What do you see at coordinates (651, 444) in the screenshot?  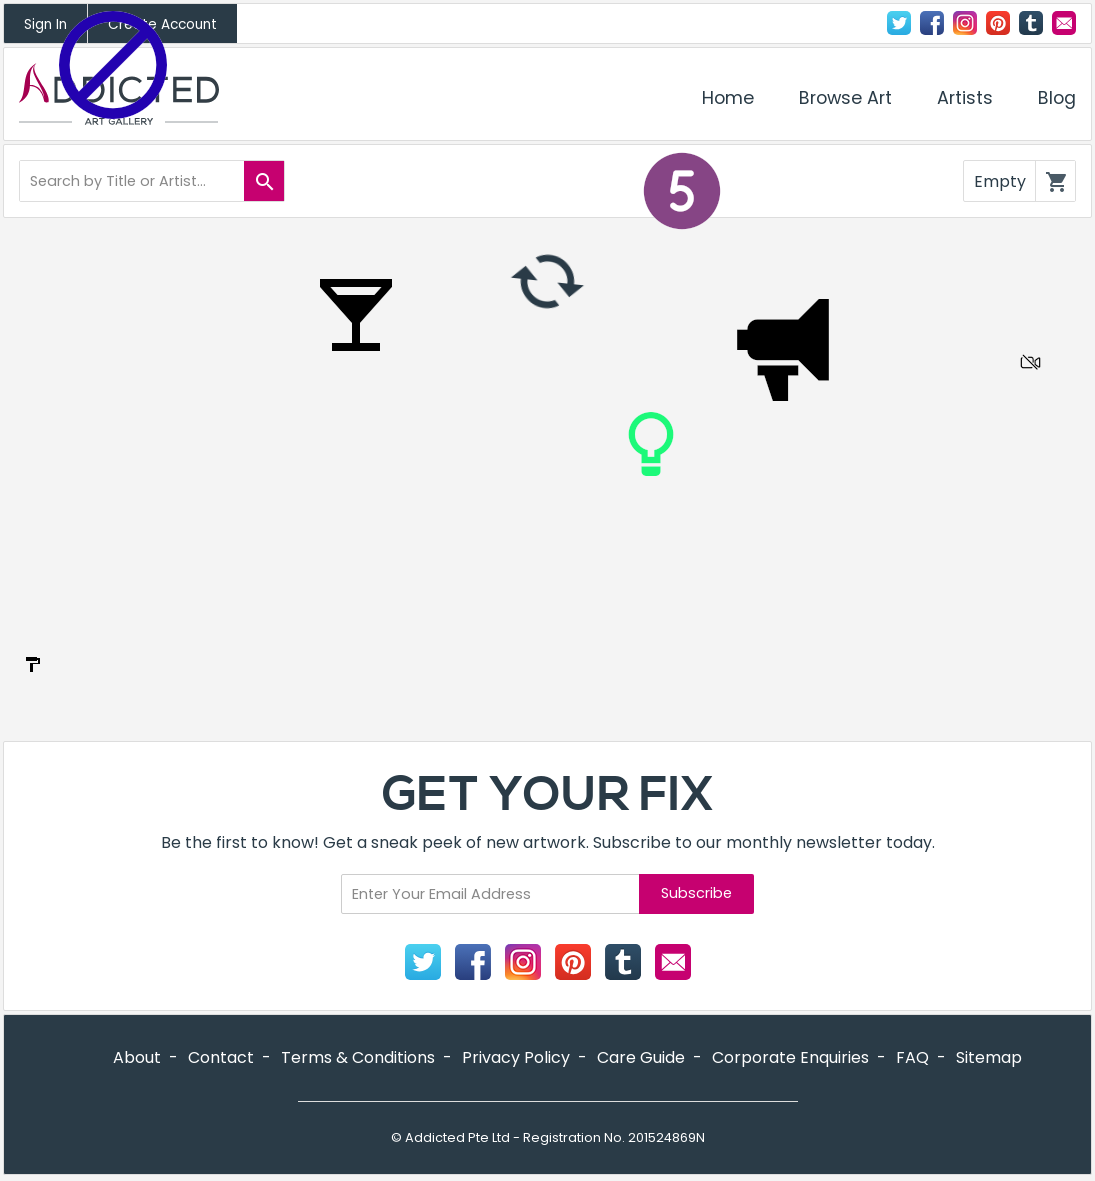 I see `access tips or helpful suggestions` at bounding box center [651, 444].